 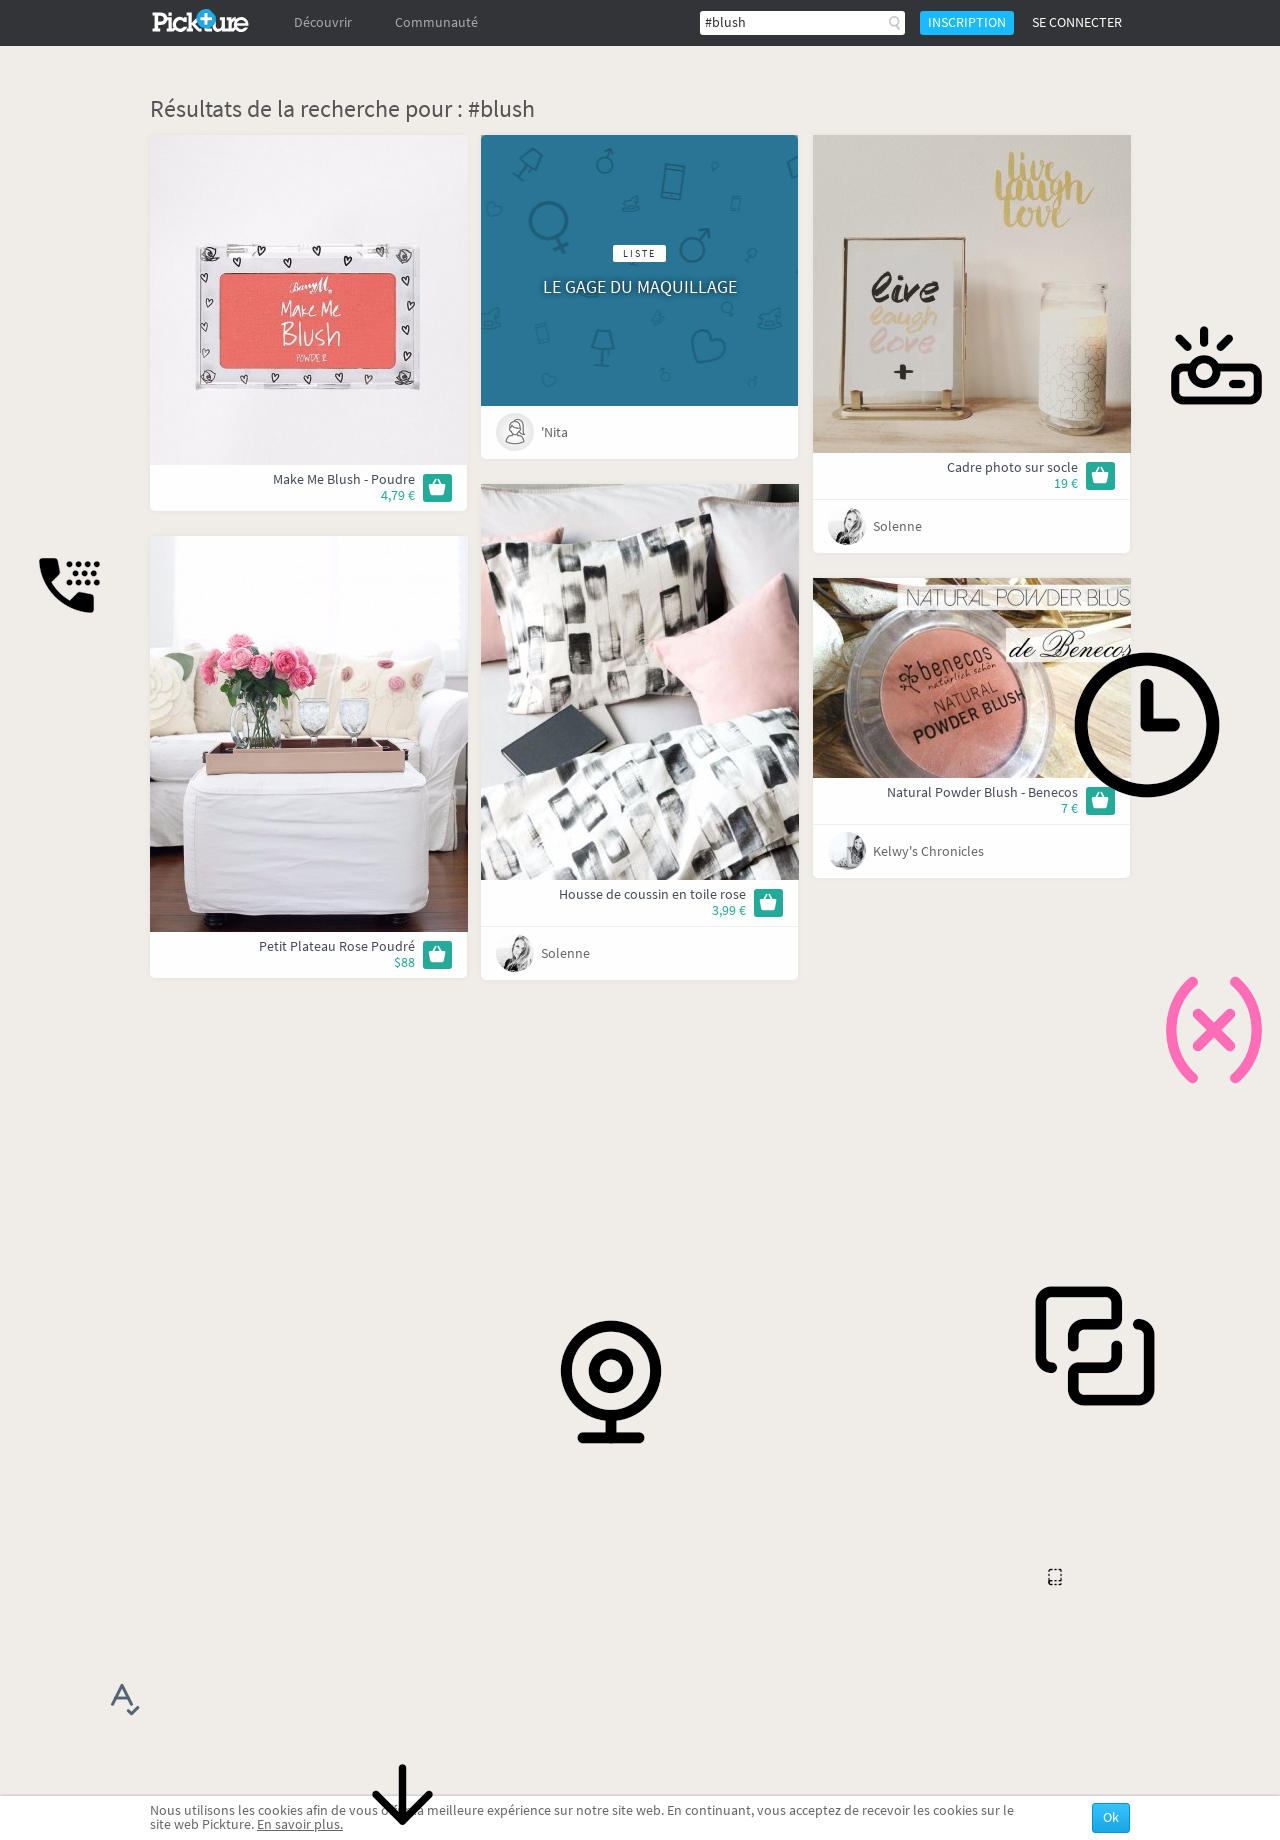 What do you see at coordinates (122, 1698) in the screenshot?
I see `check spelling and grammar` at bounding box center [122, 1698].